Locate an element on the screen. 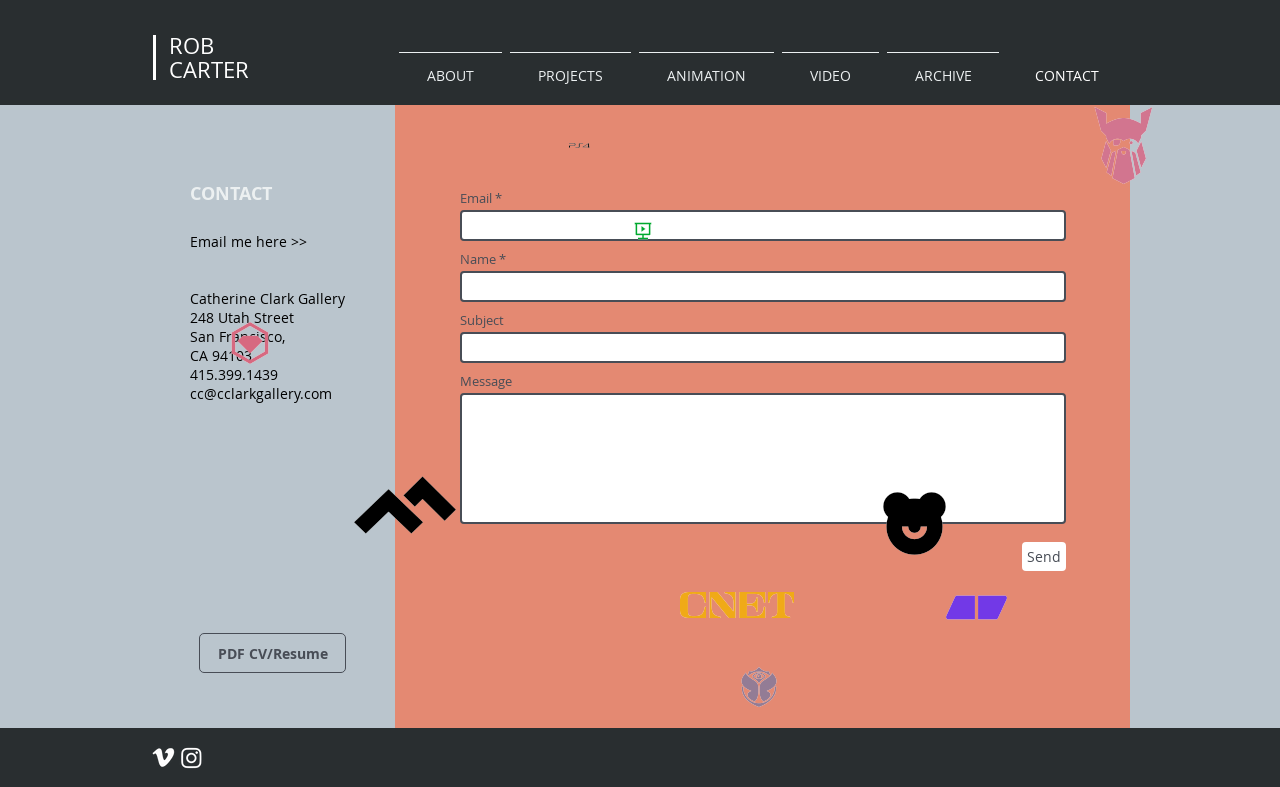 Image resolution: width=1280 pixels, height=787 pixels. visit cnet website or app is located at coordinates (737, 605).